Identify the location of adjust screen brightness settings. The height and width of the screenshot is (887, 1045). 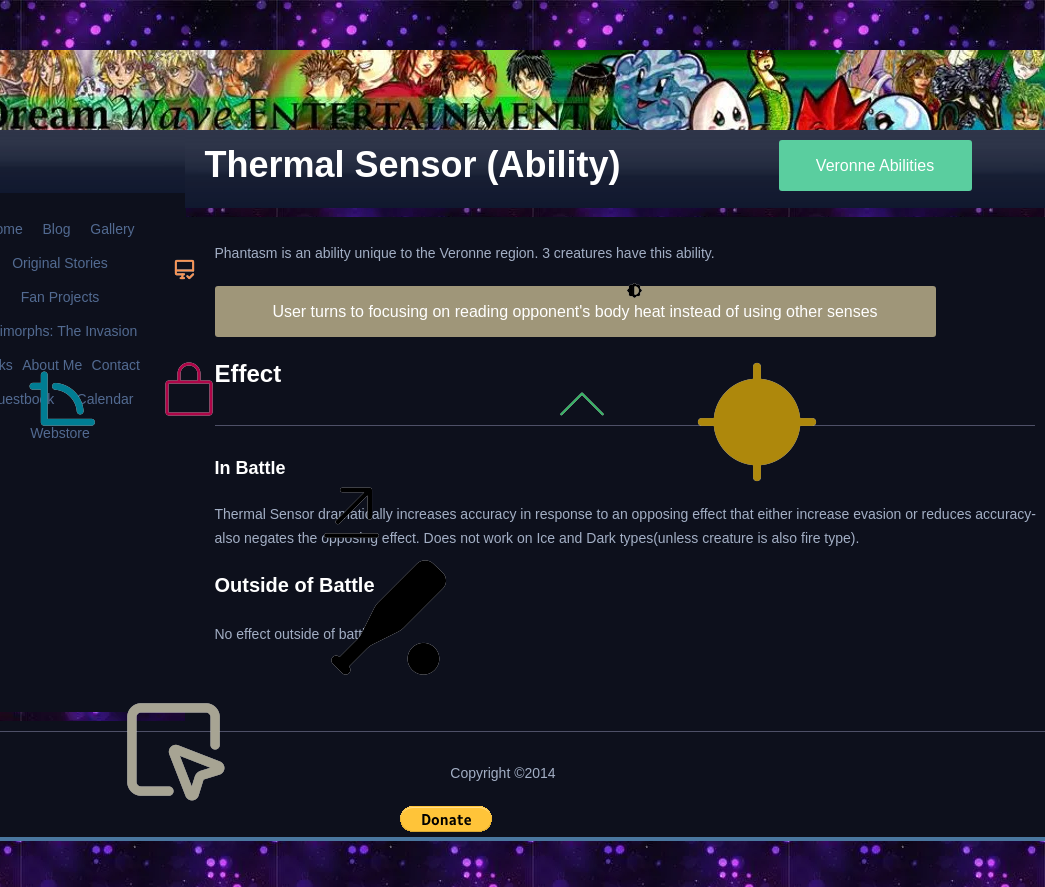
(634, 290).